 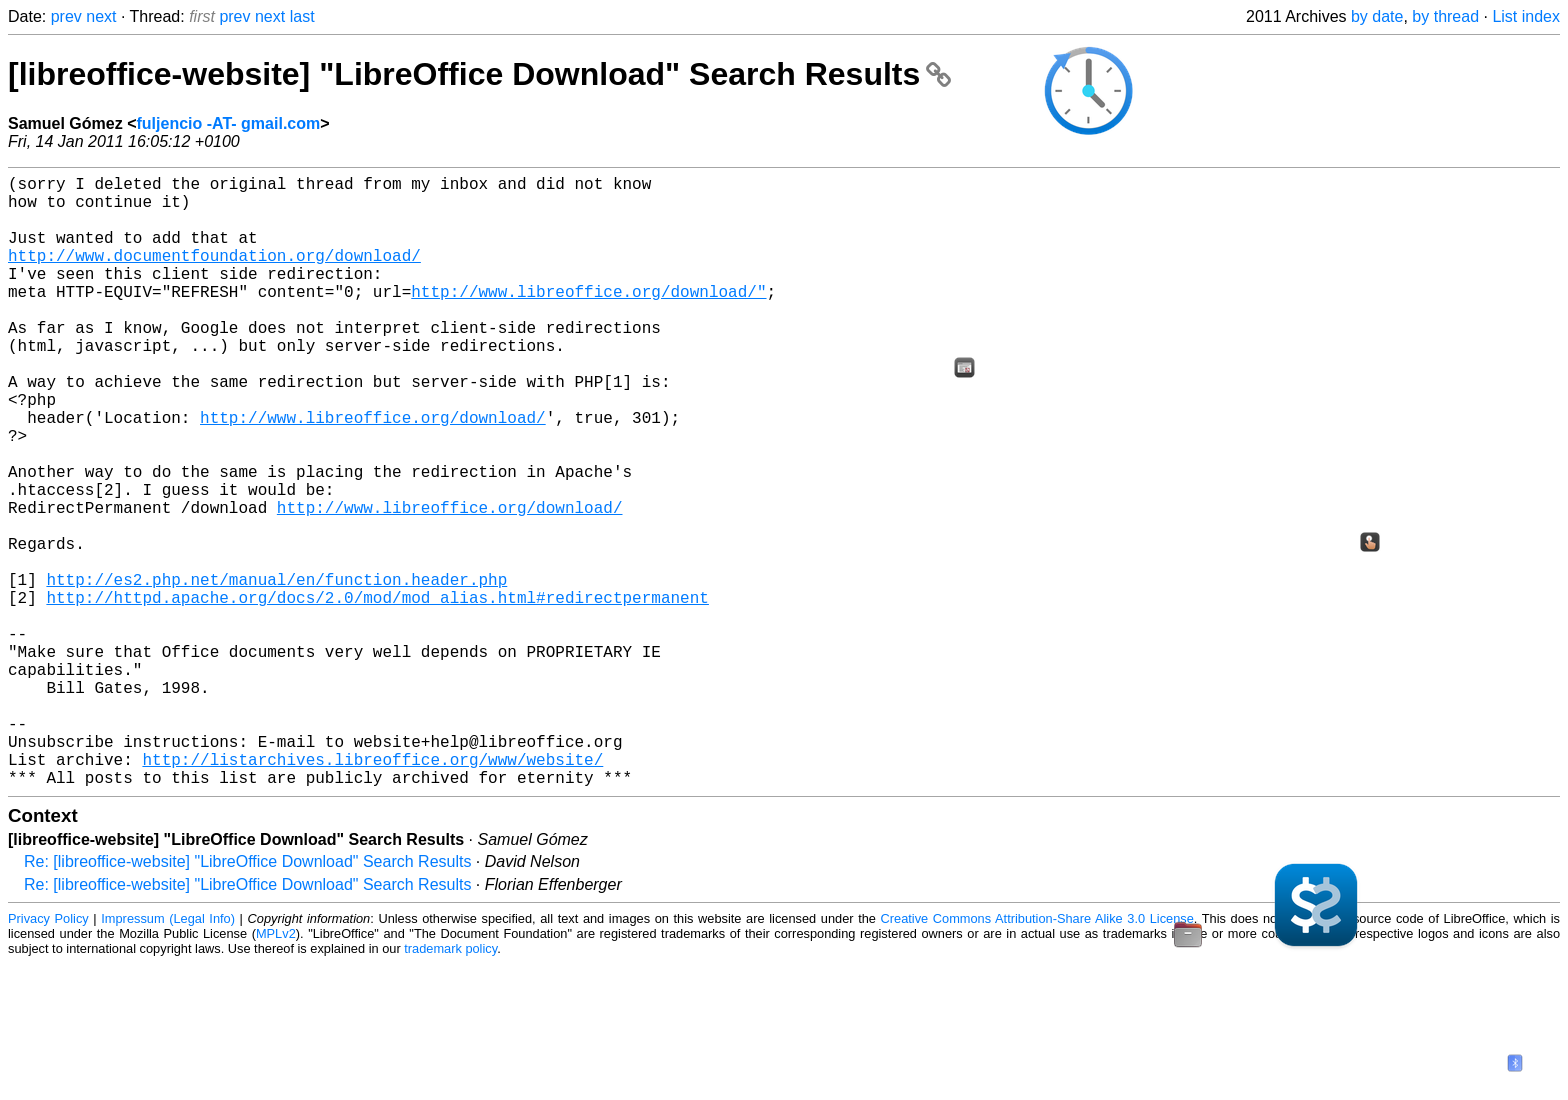 I want to click on touchscreen input settings, so click(x=1370, y=542).